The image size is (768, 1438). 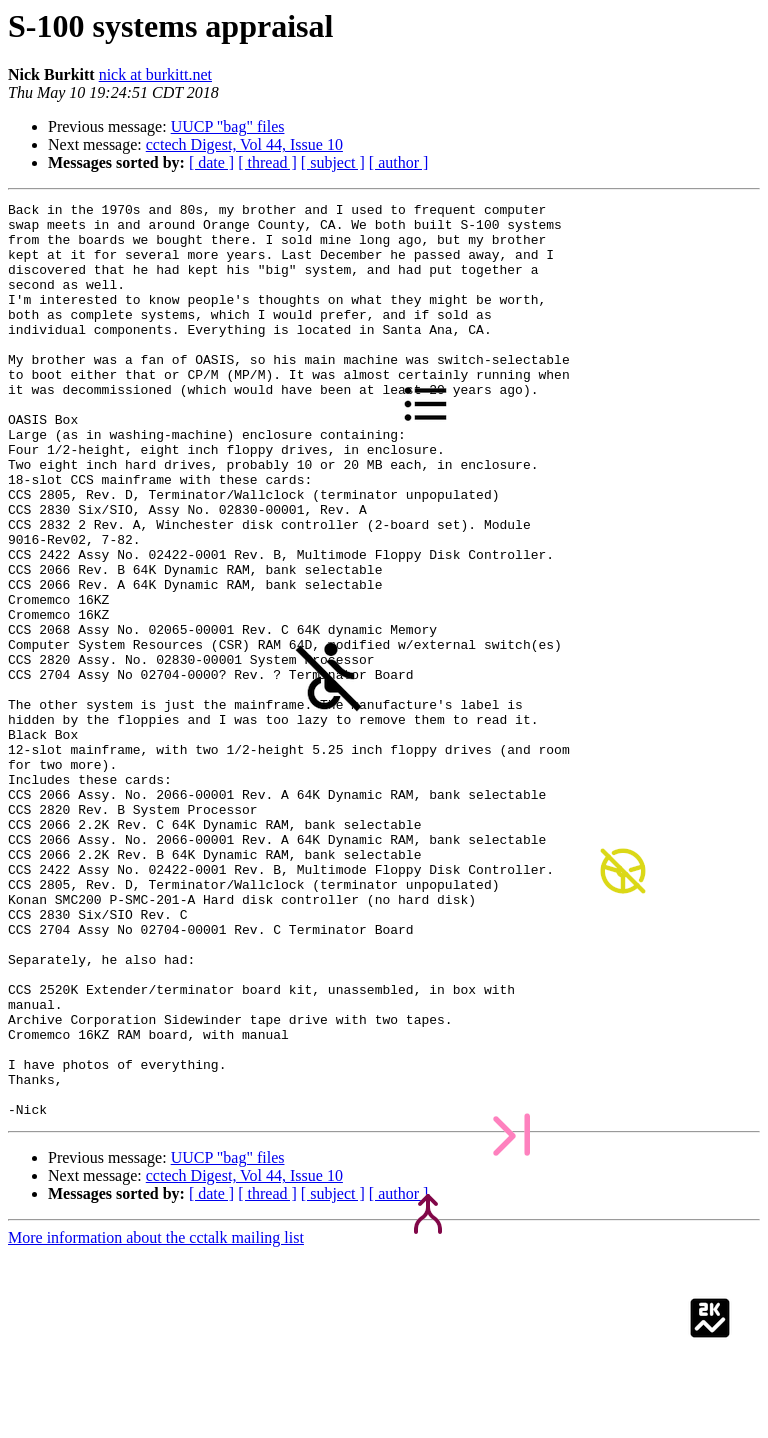 What do you see at coordinates (331, 676) in the screenshot?
I see `indicates location or feature is not wheelchair accessible` at bounding box center [331, 676].